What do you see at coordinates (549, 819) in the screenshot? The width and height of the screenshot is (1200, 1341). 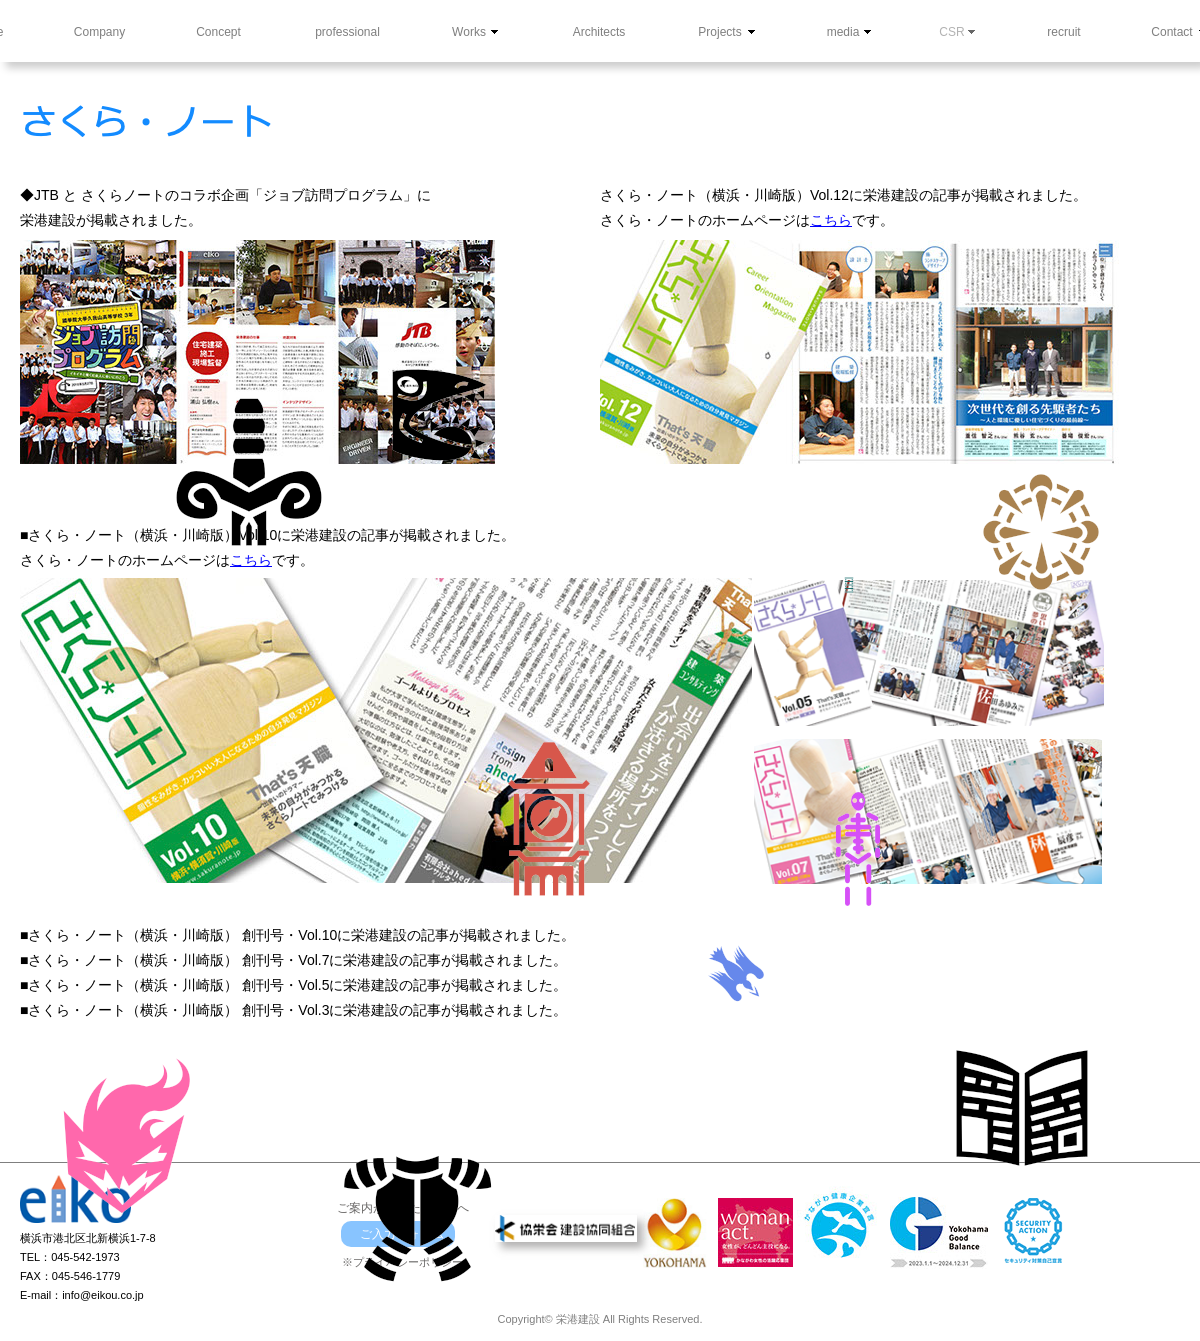 I see `view clock tower landmark or building` at bounding box center [549, 819].